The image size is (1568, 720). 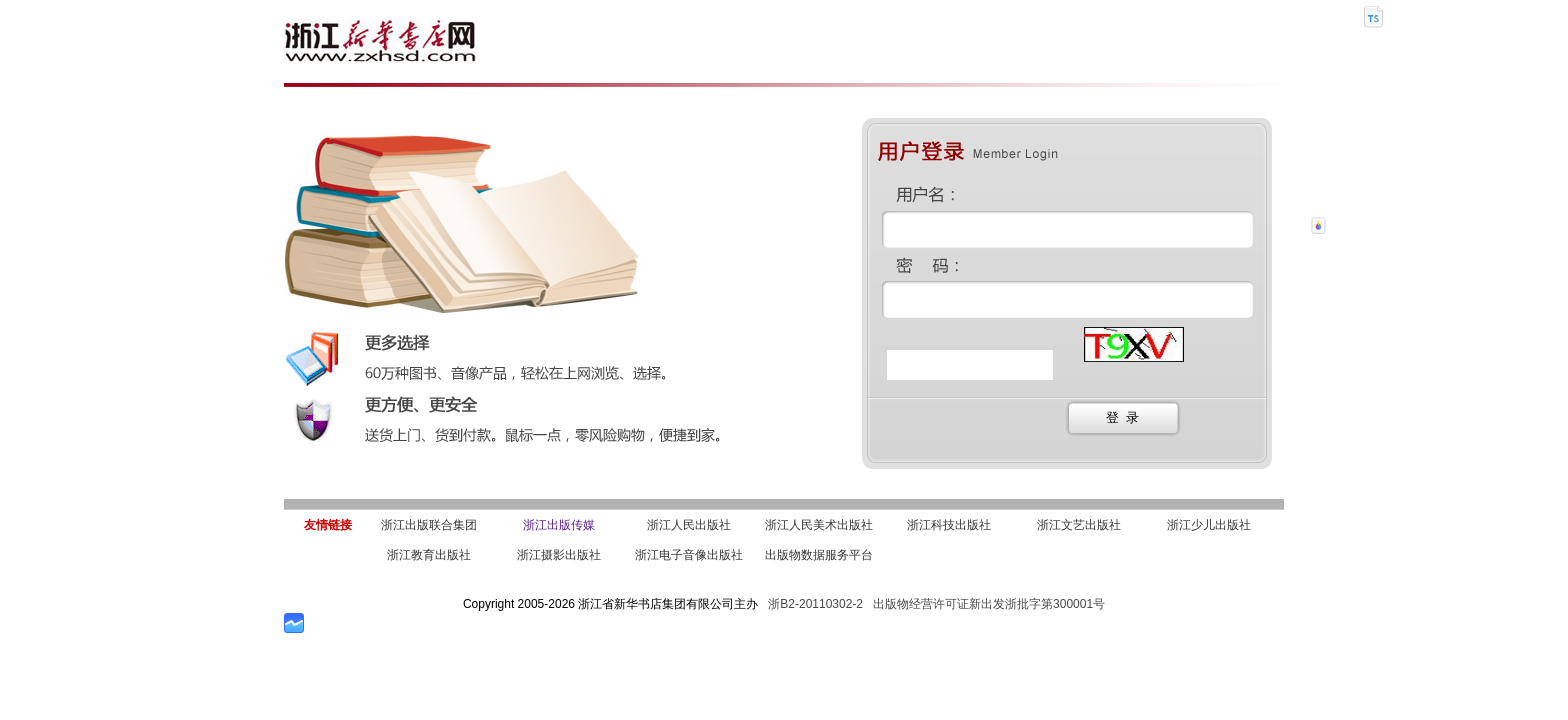 What do you see at coordinates (1373, 16) in the screenshot?
I see `a typescript source code file` at bounding box center [1373, 16].